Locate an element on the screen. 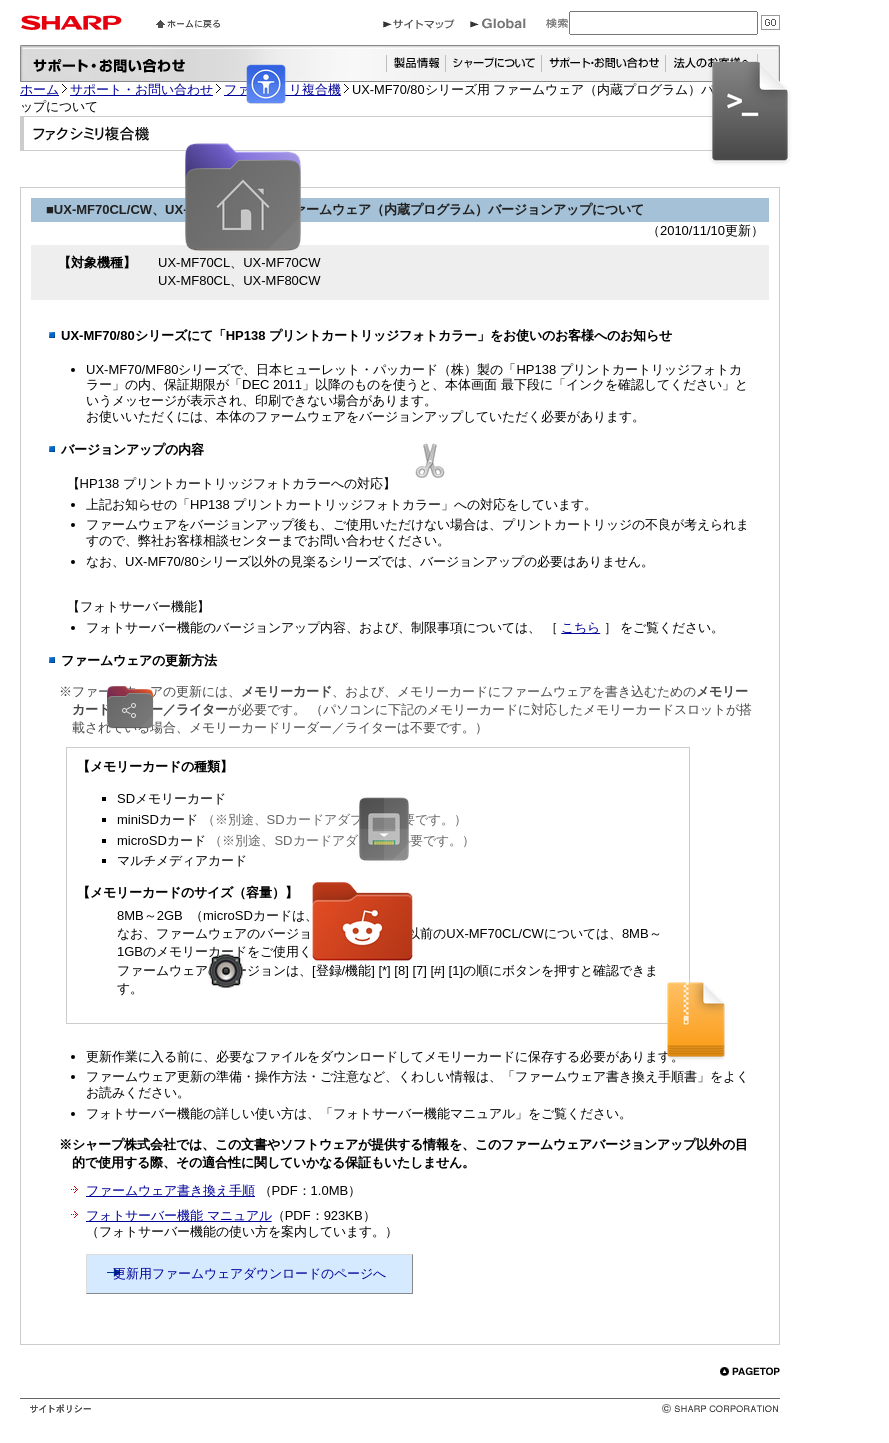  cut selected content to clipboard is located at coordinates (430, 461).